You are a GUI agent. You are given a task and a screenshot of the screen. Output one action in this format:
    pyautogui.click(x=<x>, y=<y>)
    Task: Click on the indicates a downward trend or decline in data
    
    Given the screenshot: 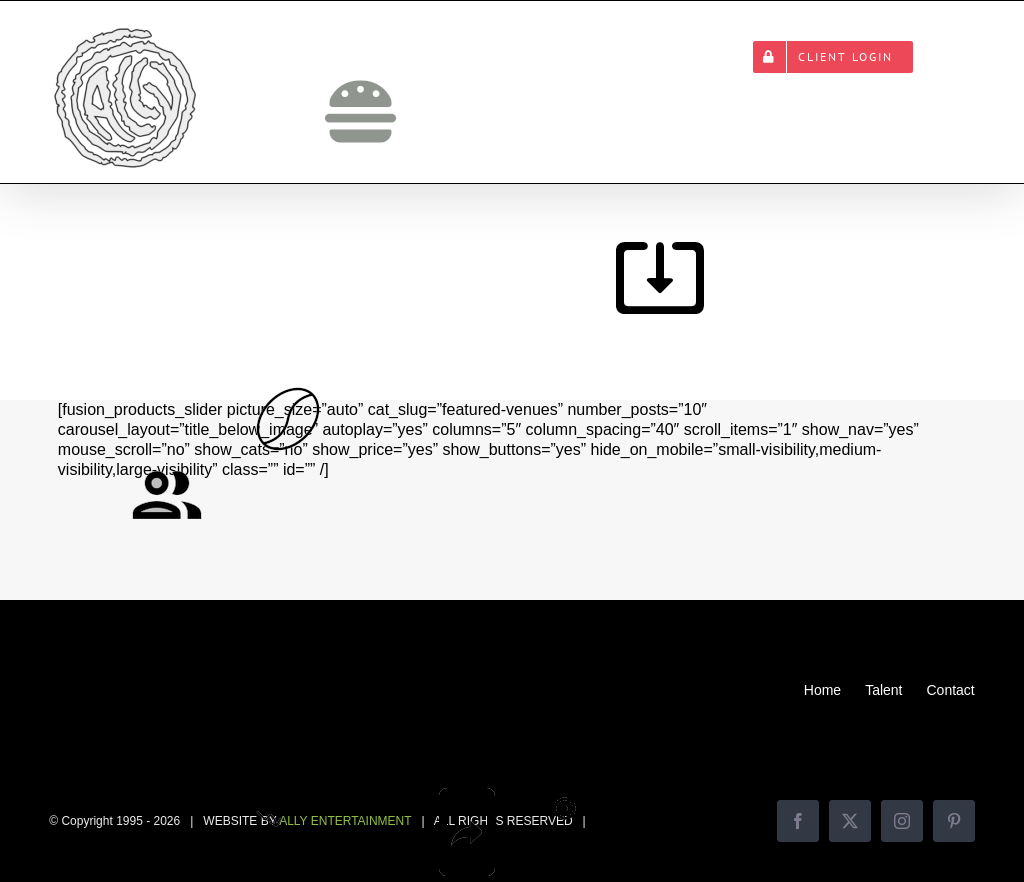 What is the action you would take?
    pyautogui.click(x=269, y=819)
    